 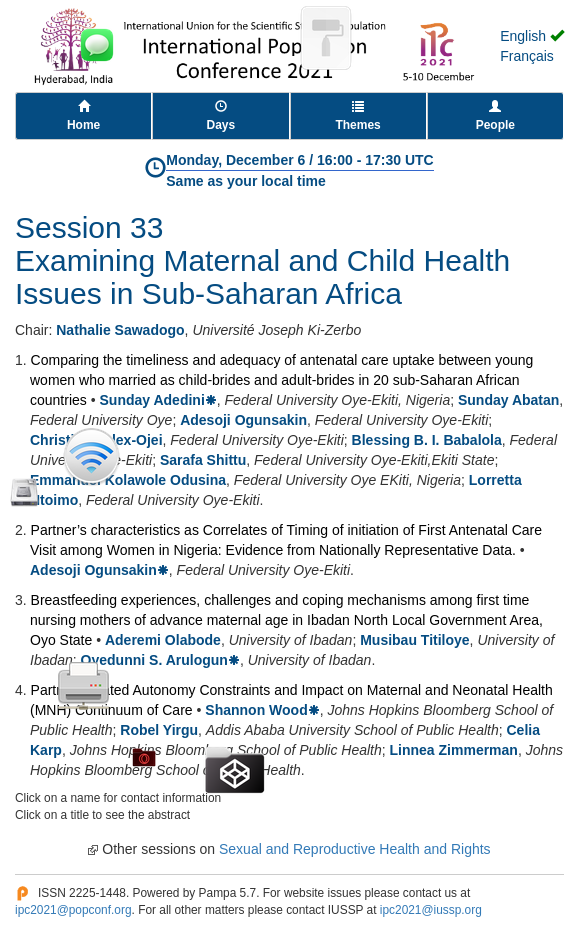 What do you see at coordinates (24, 492) in the screenshot?
I see `mount or access a disk image file` at bounding box center [24, 492].